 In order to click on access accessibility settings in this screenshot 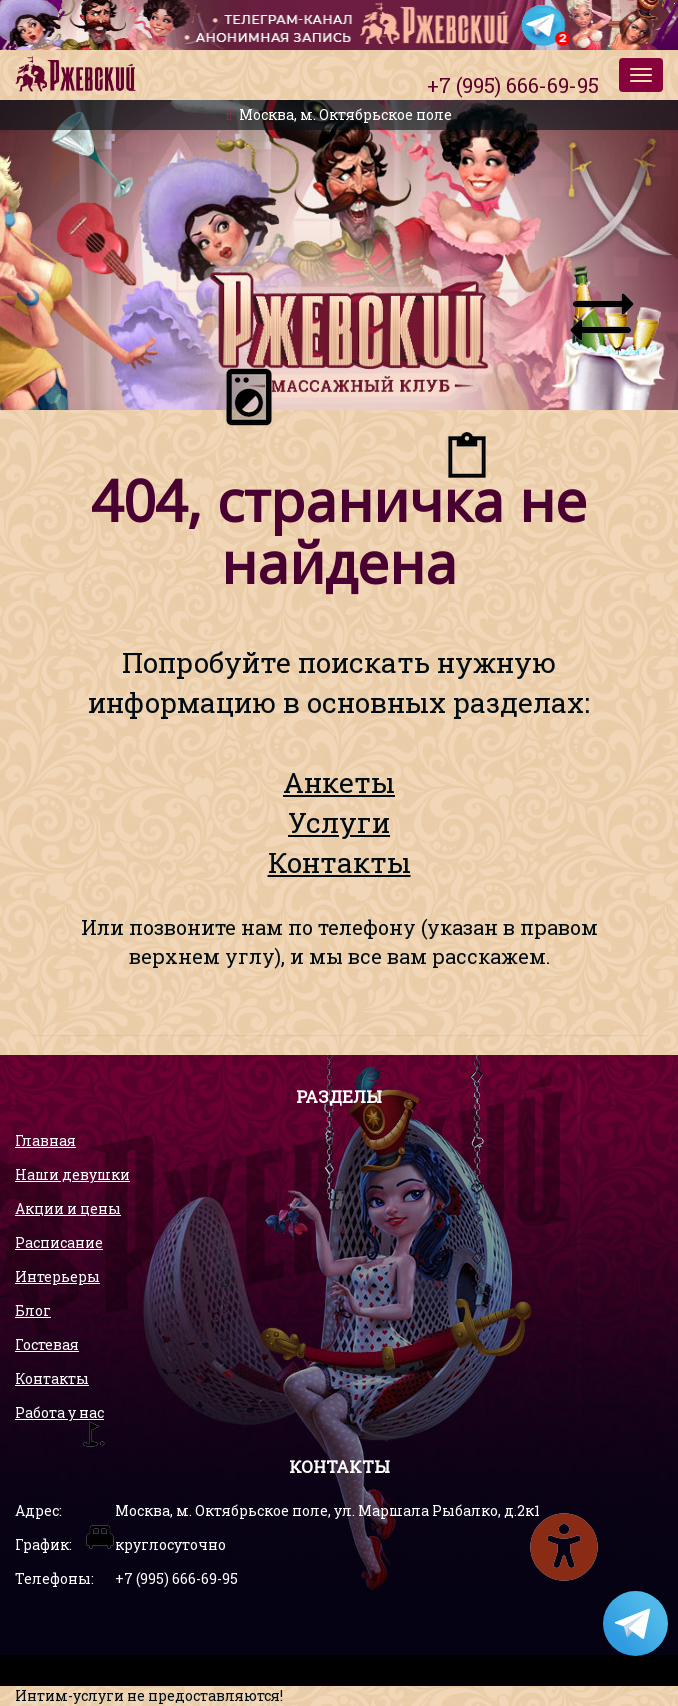, I will do `click(564, 1547)`.